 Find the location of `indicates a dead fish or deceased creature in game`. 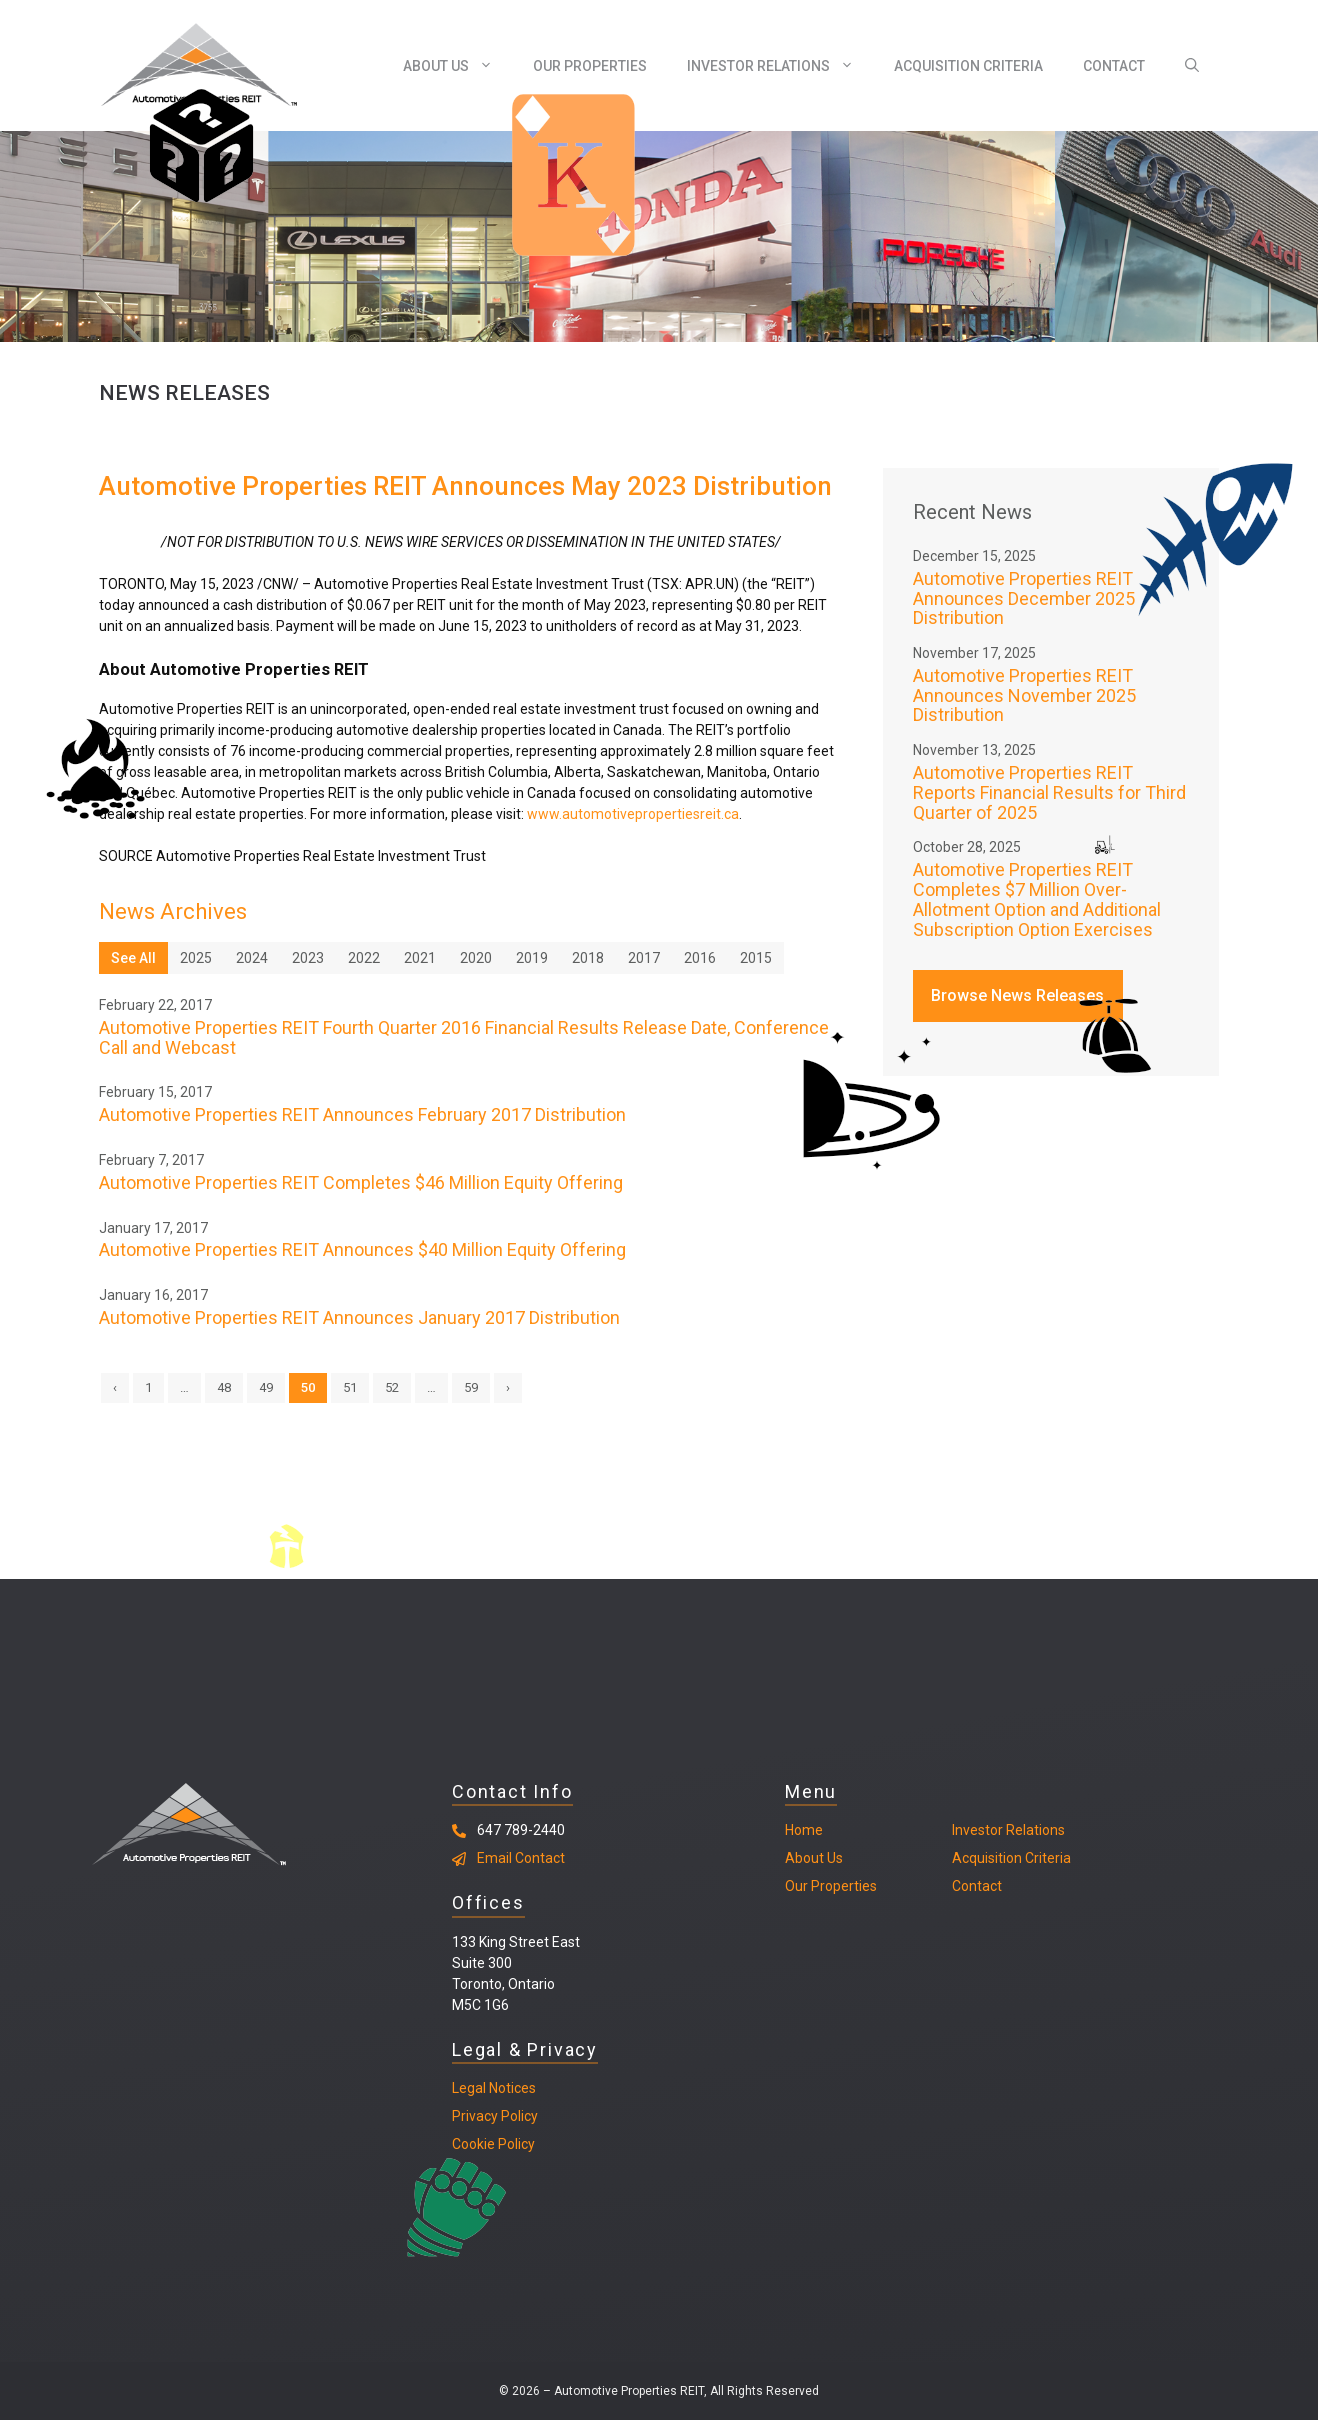

indicates a dead fish or deceased creature in game is located at coordinates (1216, 540).